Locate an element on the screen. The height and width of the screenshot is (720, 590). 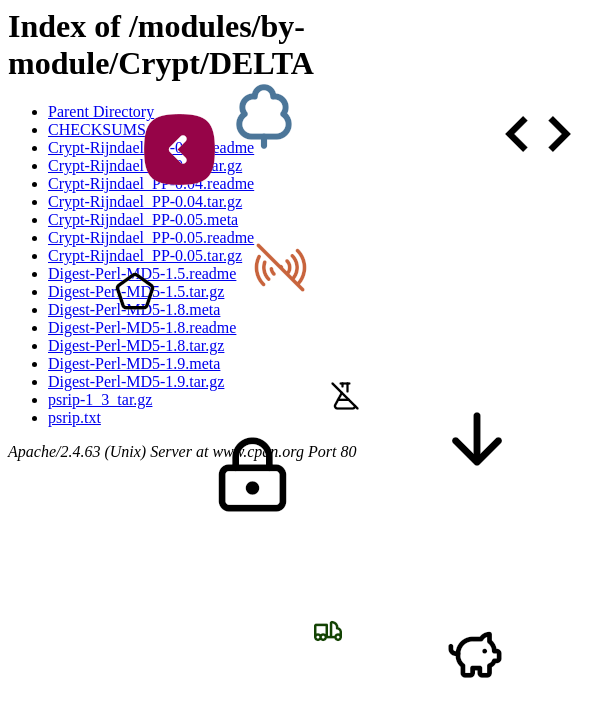
view parks or nature areas on a map is located at coordinates (264, 115).